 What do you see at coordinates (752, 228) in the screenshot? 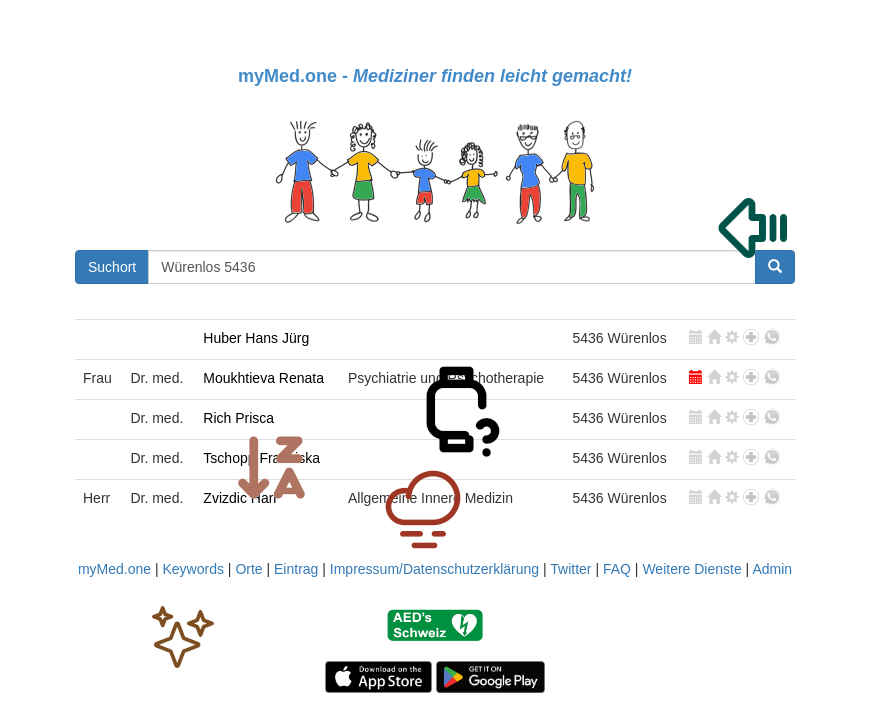
I see `go back to previous content` at bounding box center [752, 228].